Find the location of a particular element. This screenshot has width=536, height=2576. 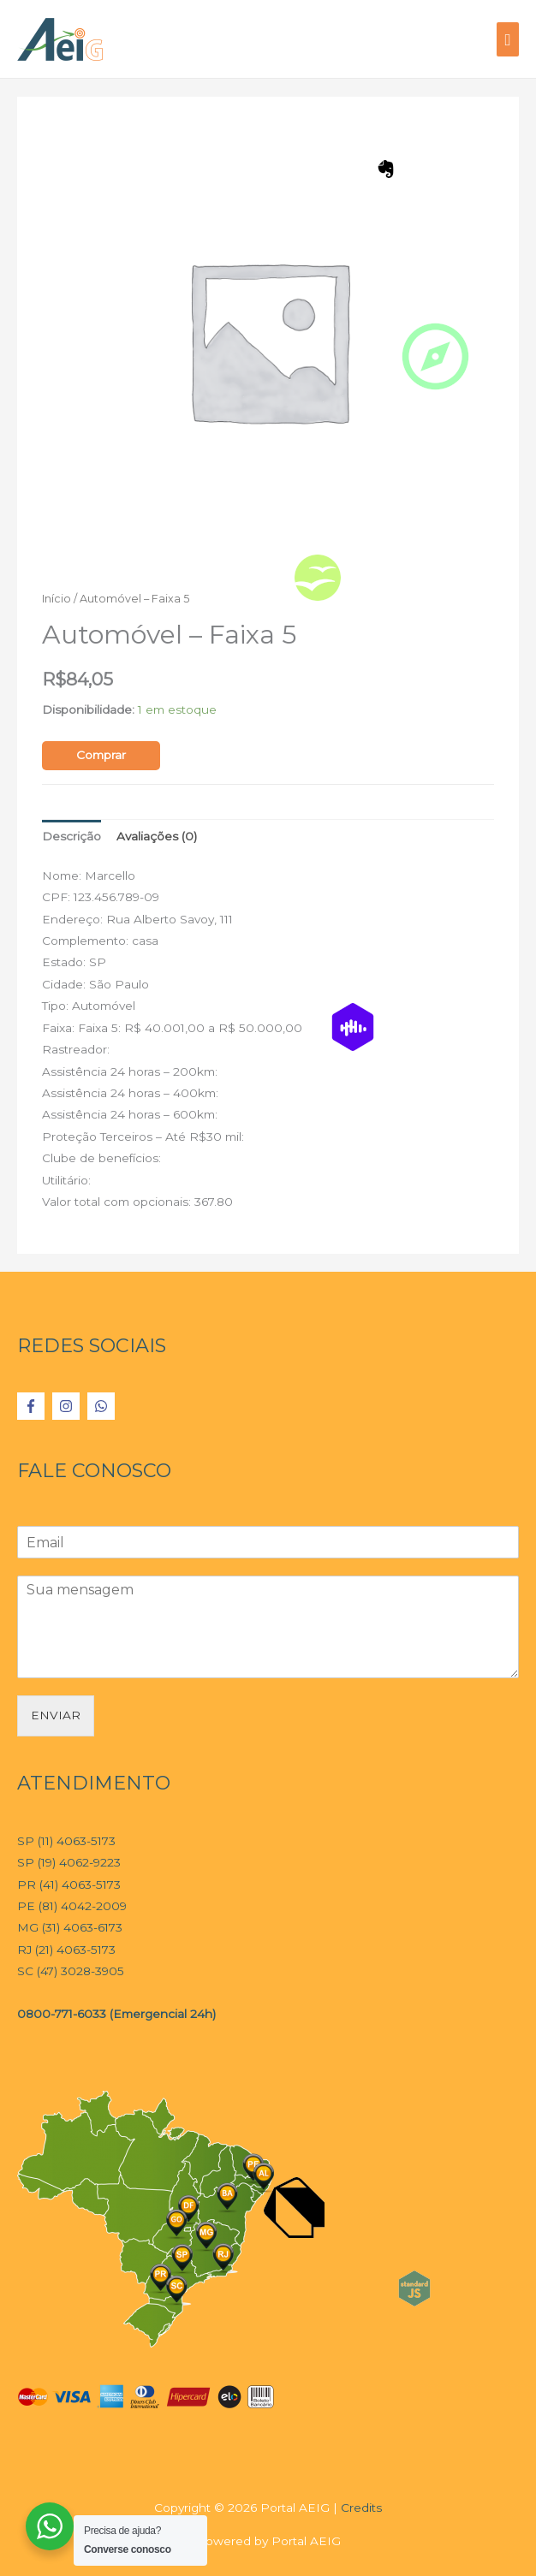

standardjs javascript linting tool logo is located at coordinates (414, 2288).